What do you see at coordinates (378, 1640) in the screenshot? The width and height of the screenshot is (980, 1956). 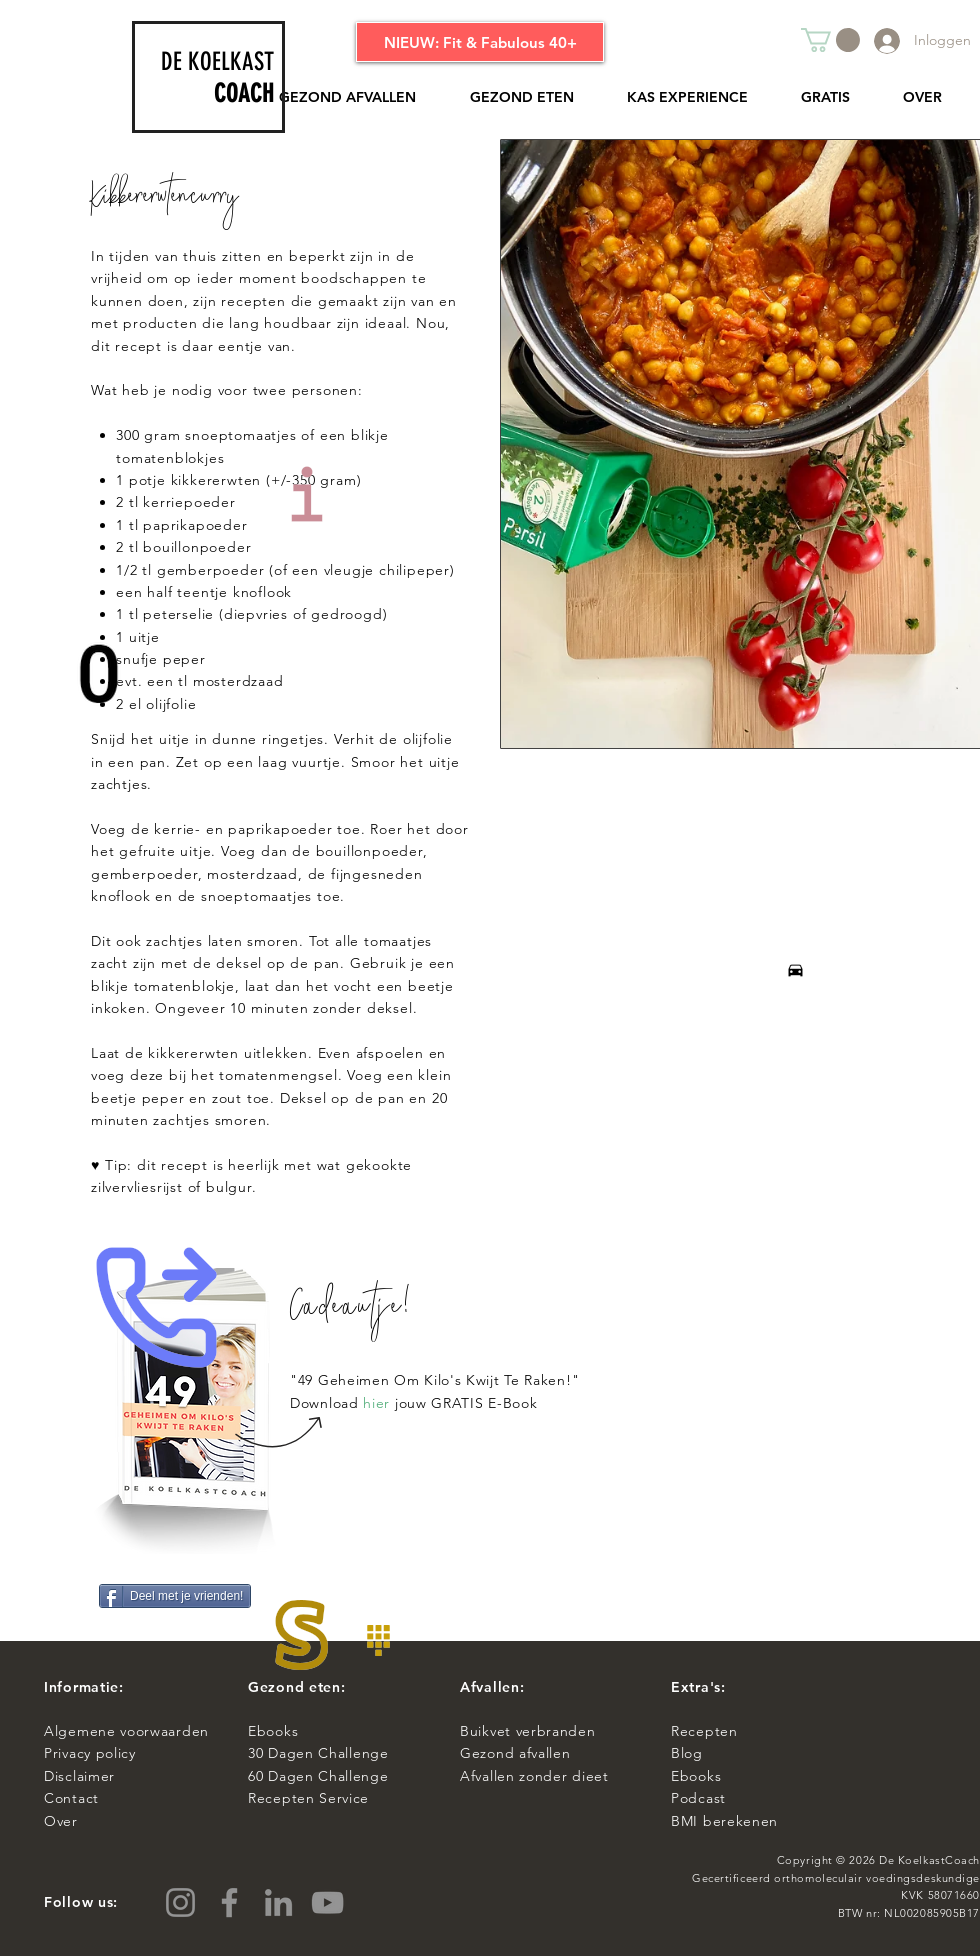 I see `open the dial pad to enter a number` at bounding box center [378, 1640].